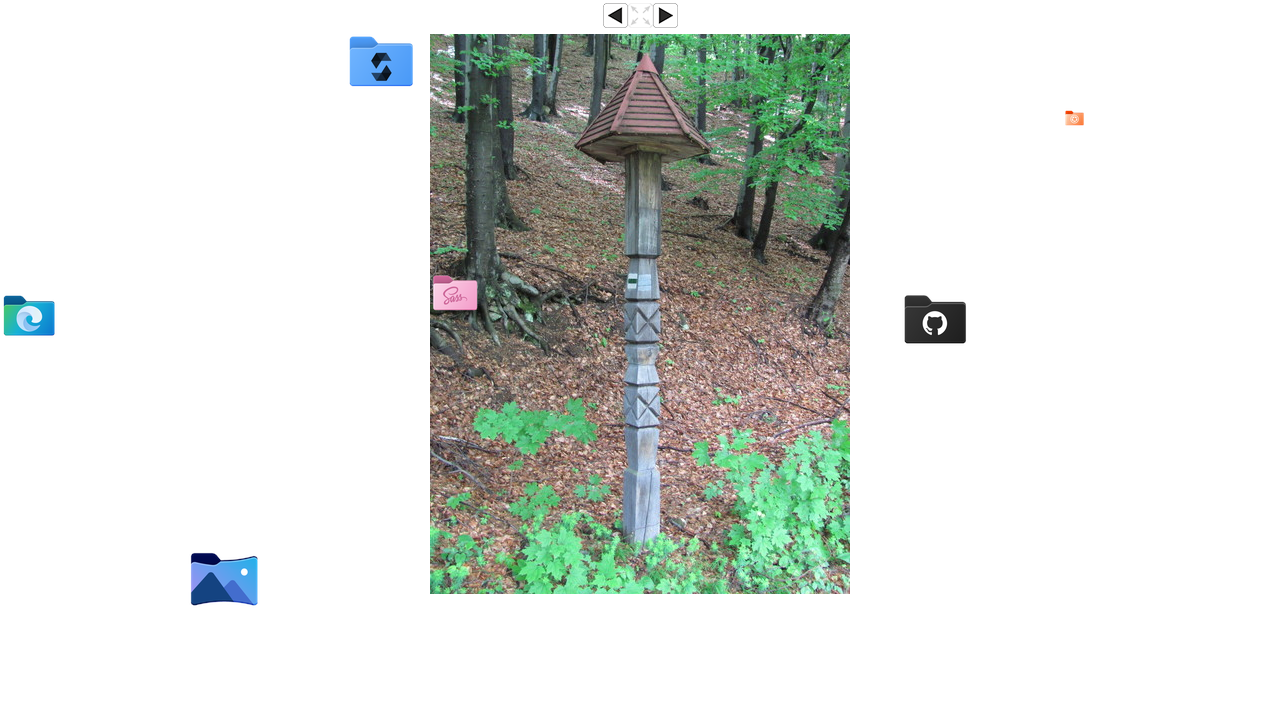 This screenshot has height=720, width=1280. I want to click on open panorama photos folder, so click(224, 581).